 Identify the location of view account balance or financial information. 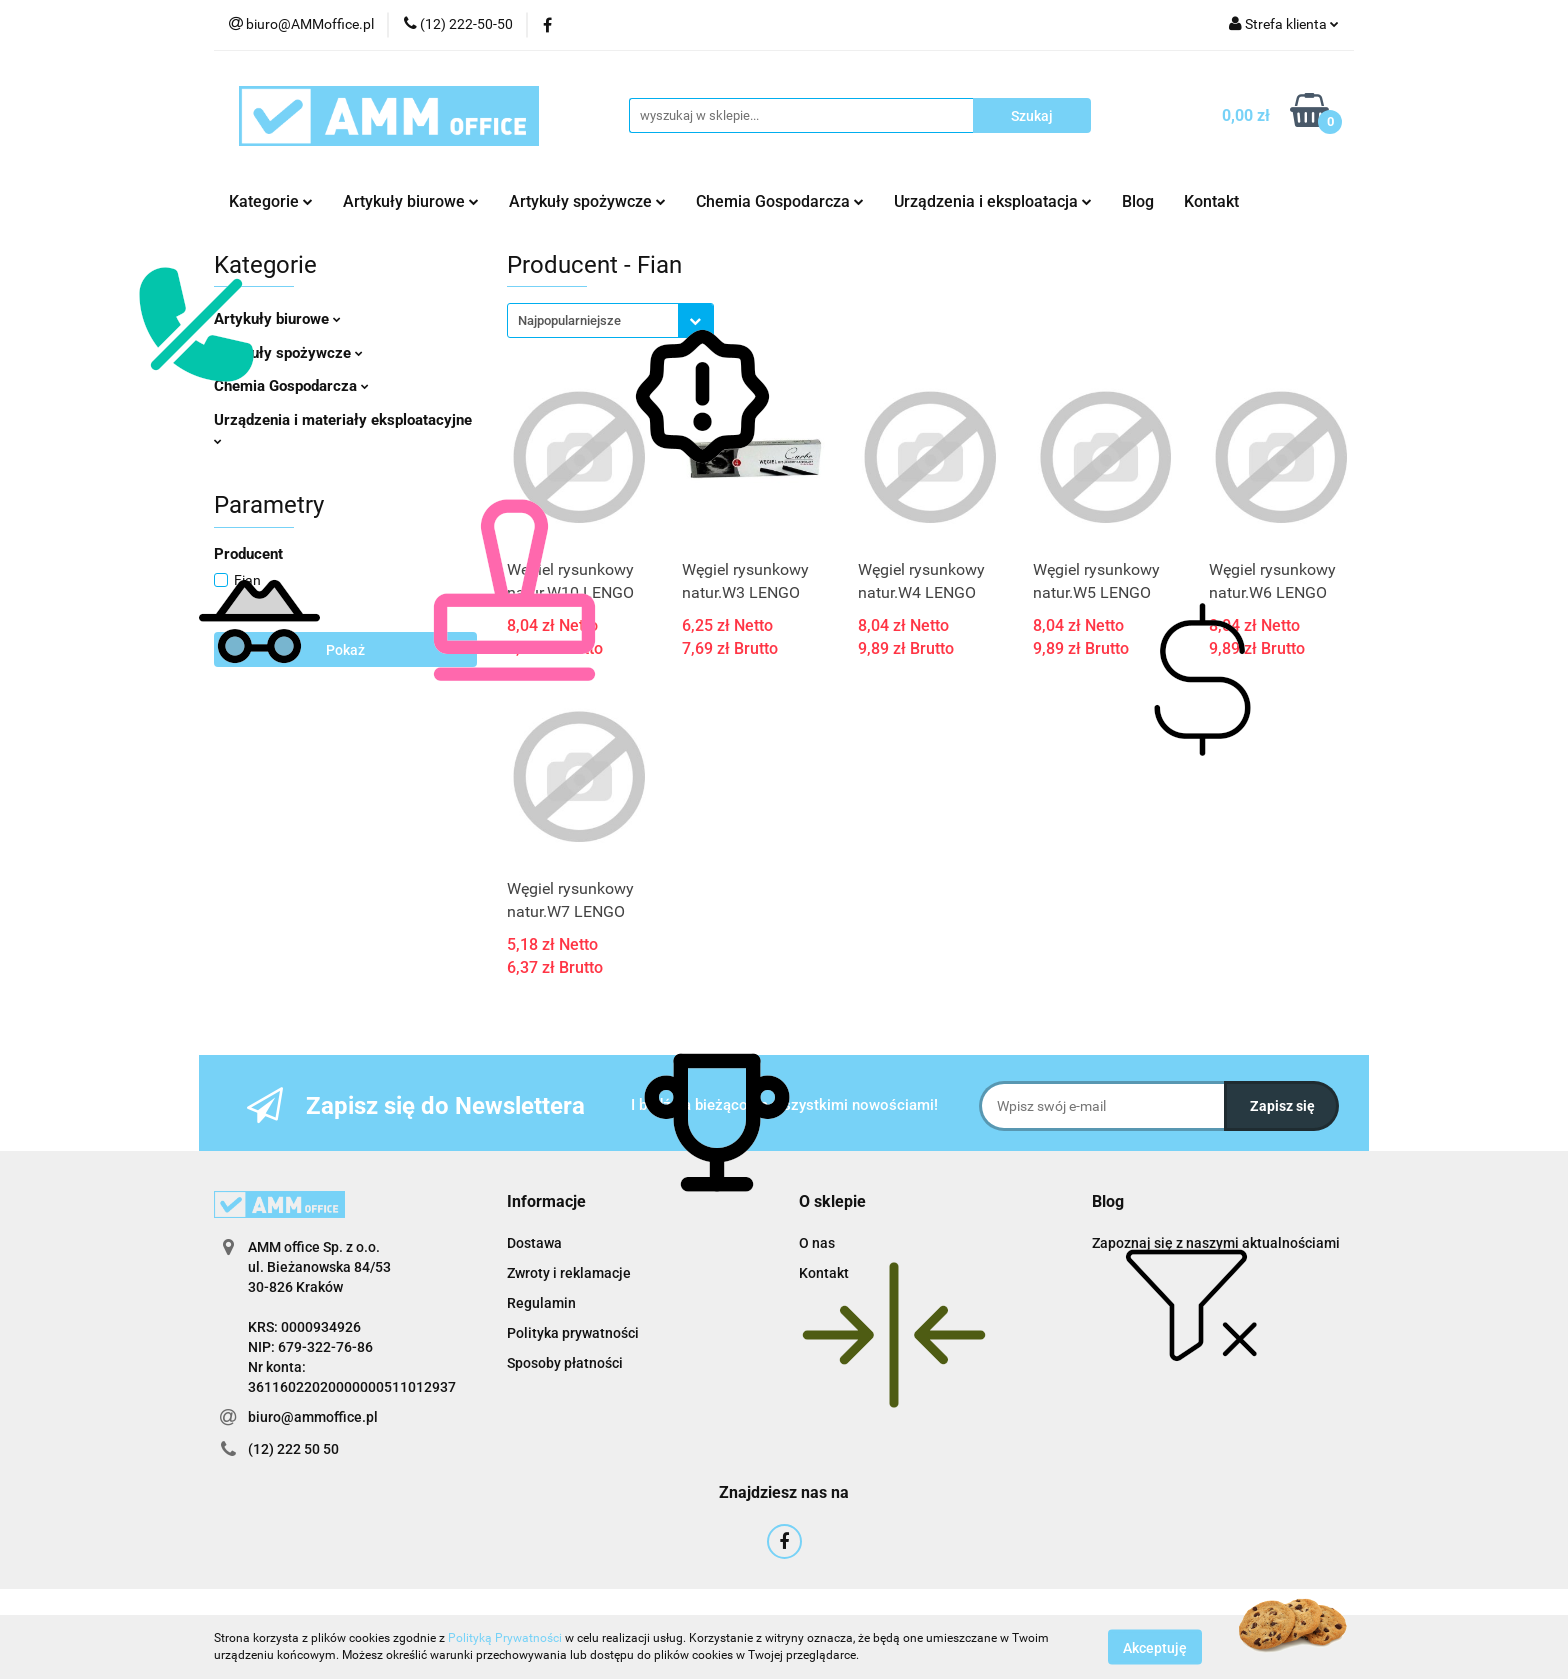
(1202, 679).